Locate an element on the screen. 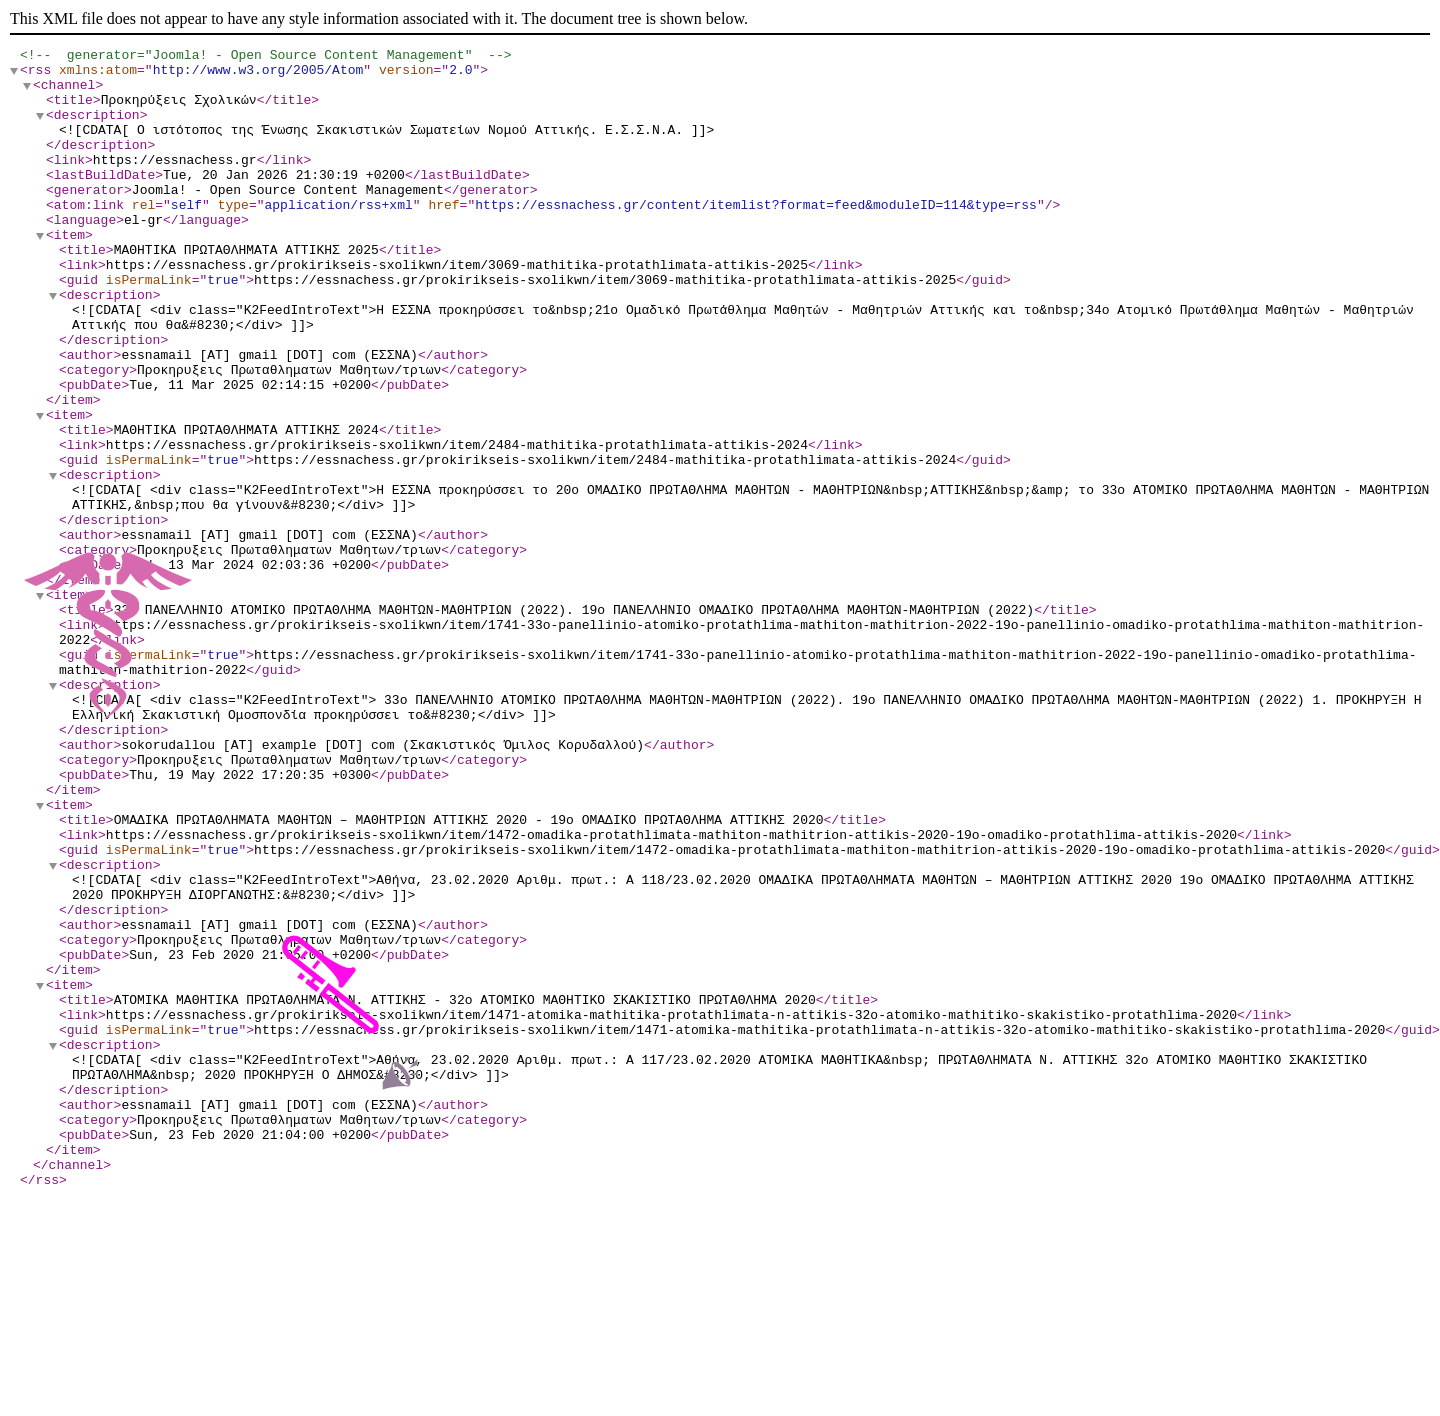  access brass instrument sounds or samples is located at coordinates (330, 984).